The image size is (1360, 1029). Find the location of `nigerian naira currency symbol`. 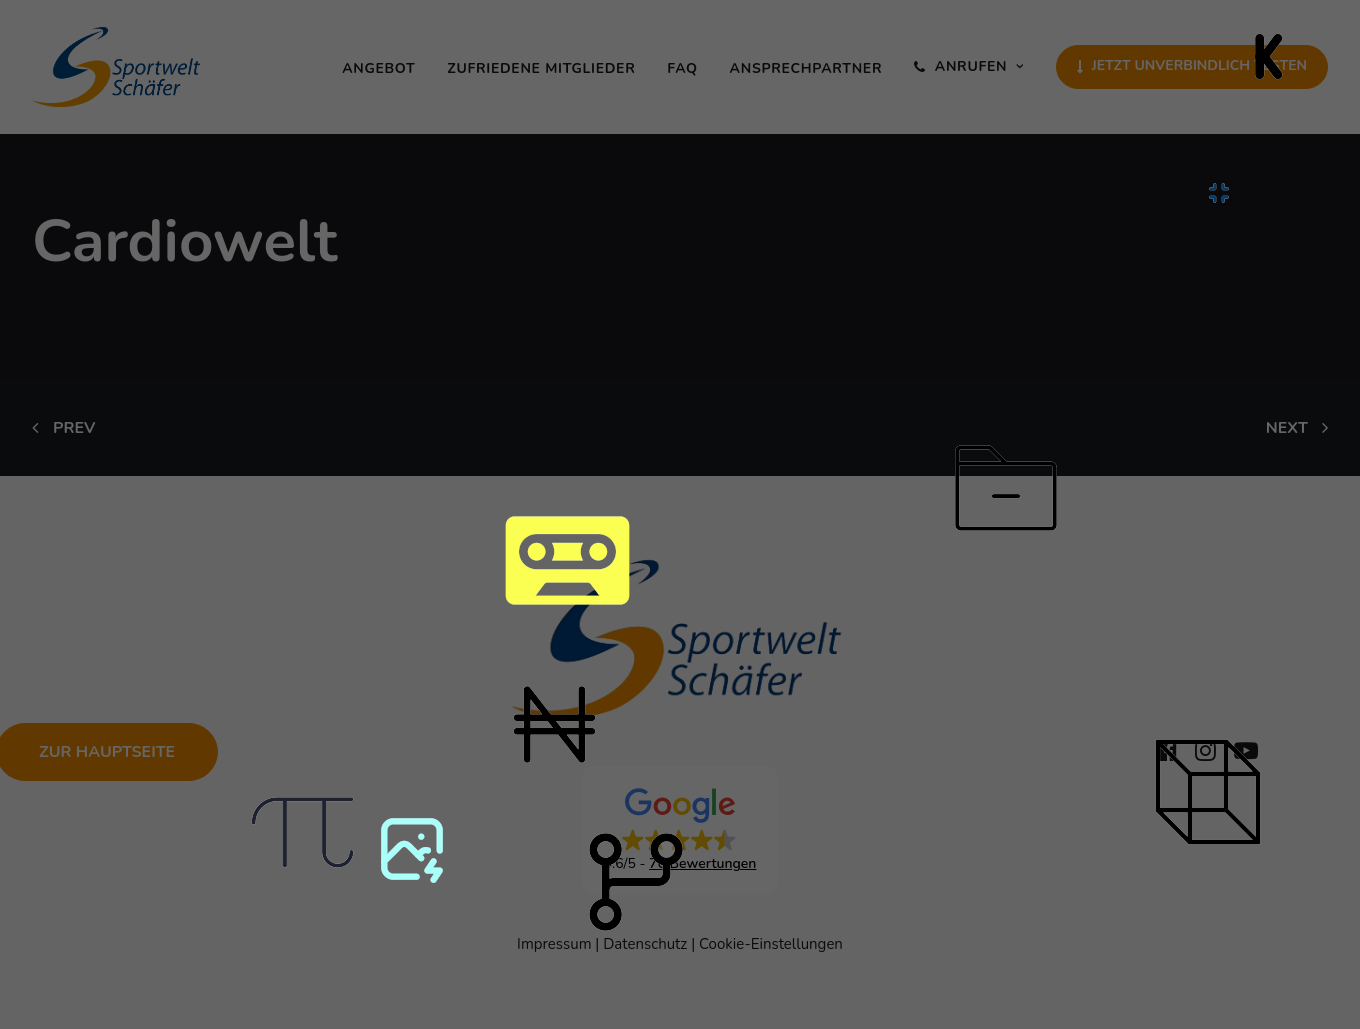

nigerian naira currency symbol is located at coordinates (554, 724).